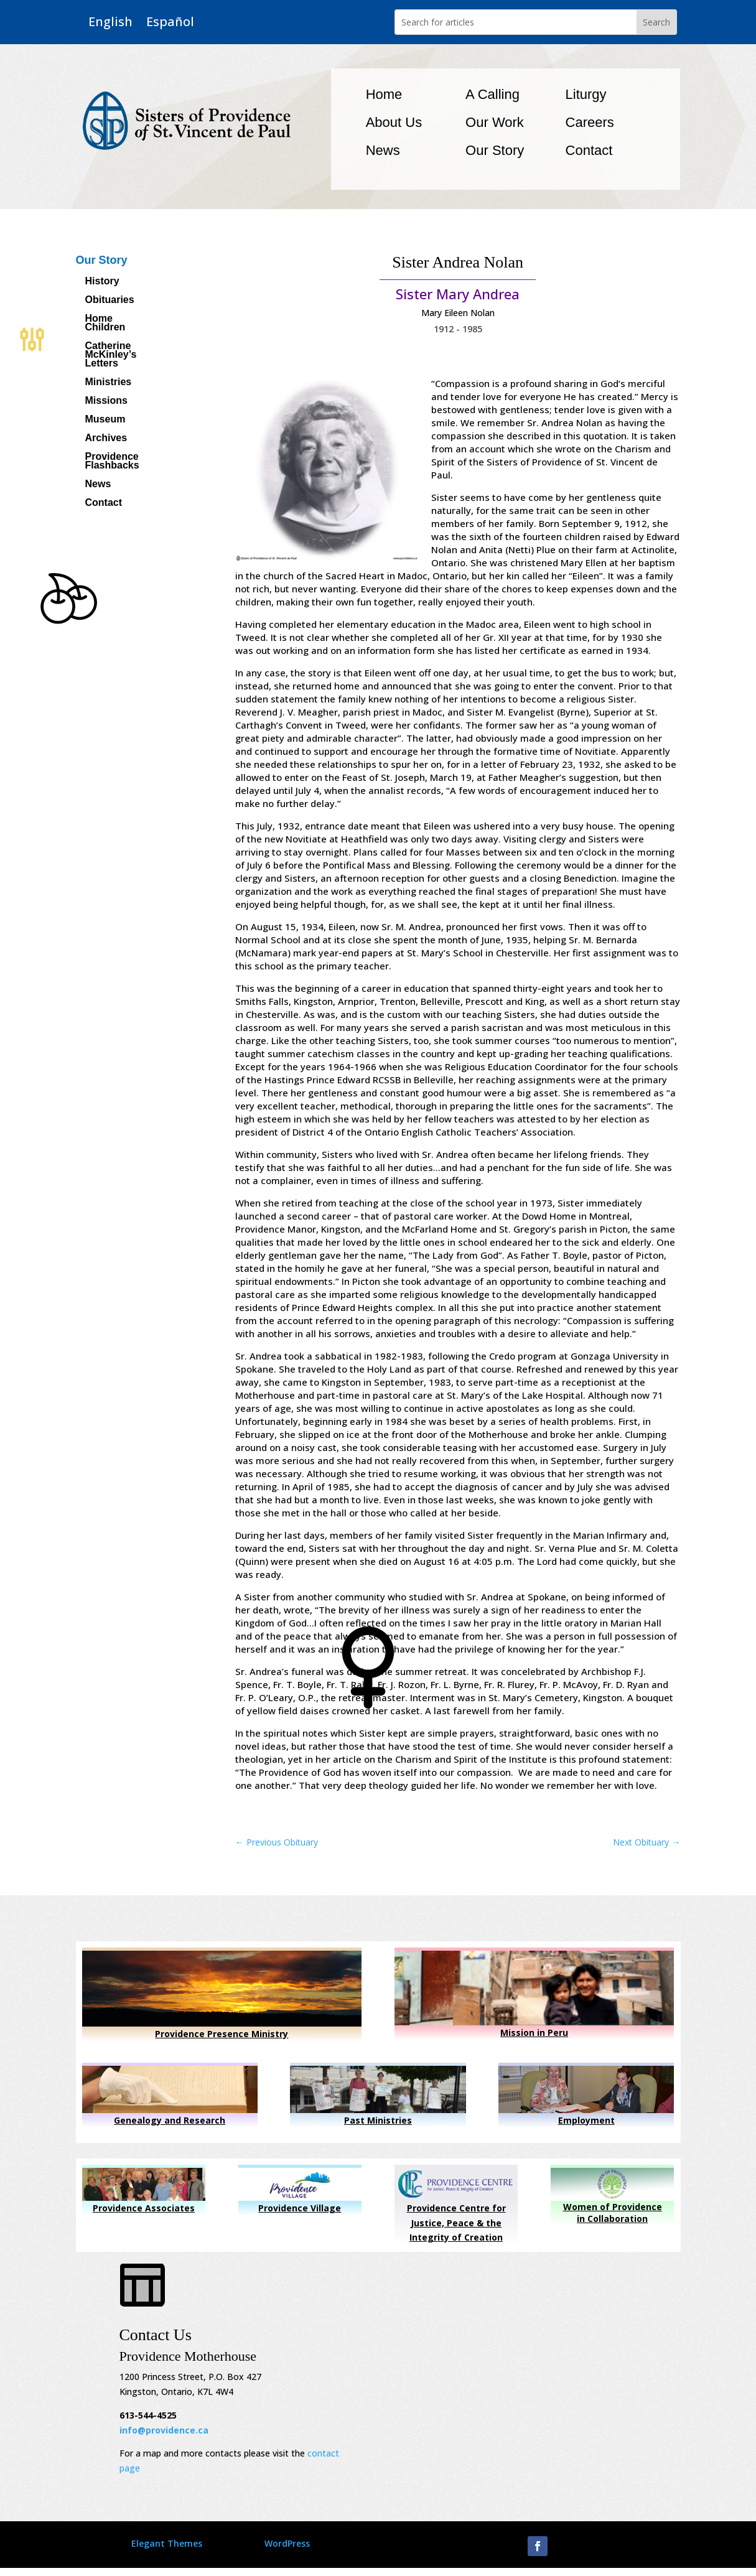  What do you see at coordinates (368, 1665) in the screenshot?
I see `indicates female gender option` at bounding box center [368, 1665].